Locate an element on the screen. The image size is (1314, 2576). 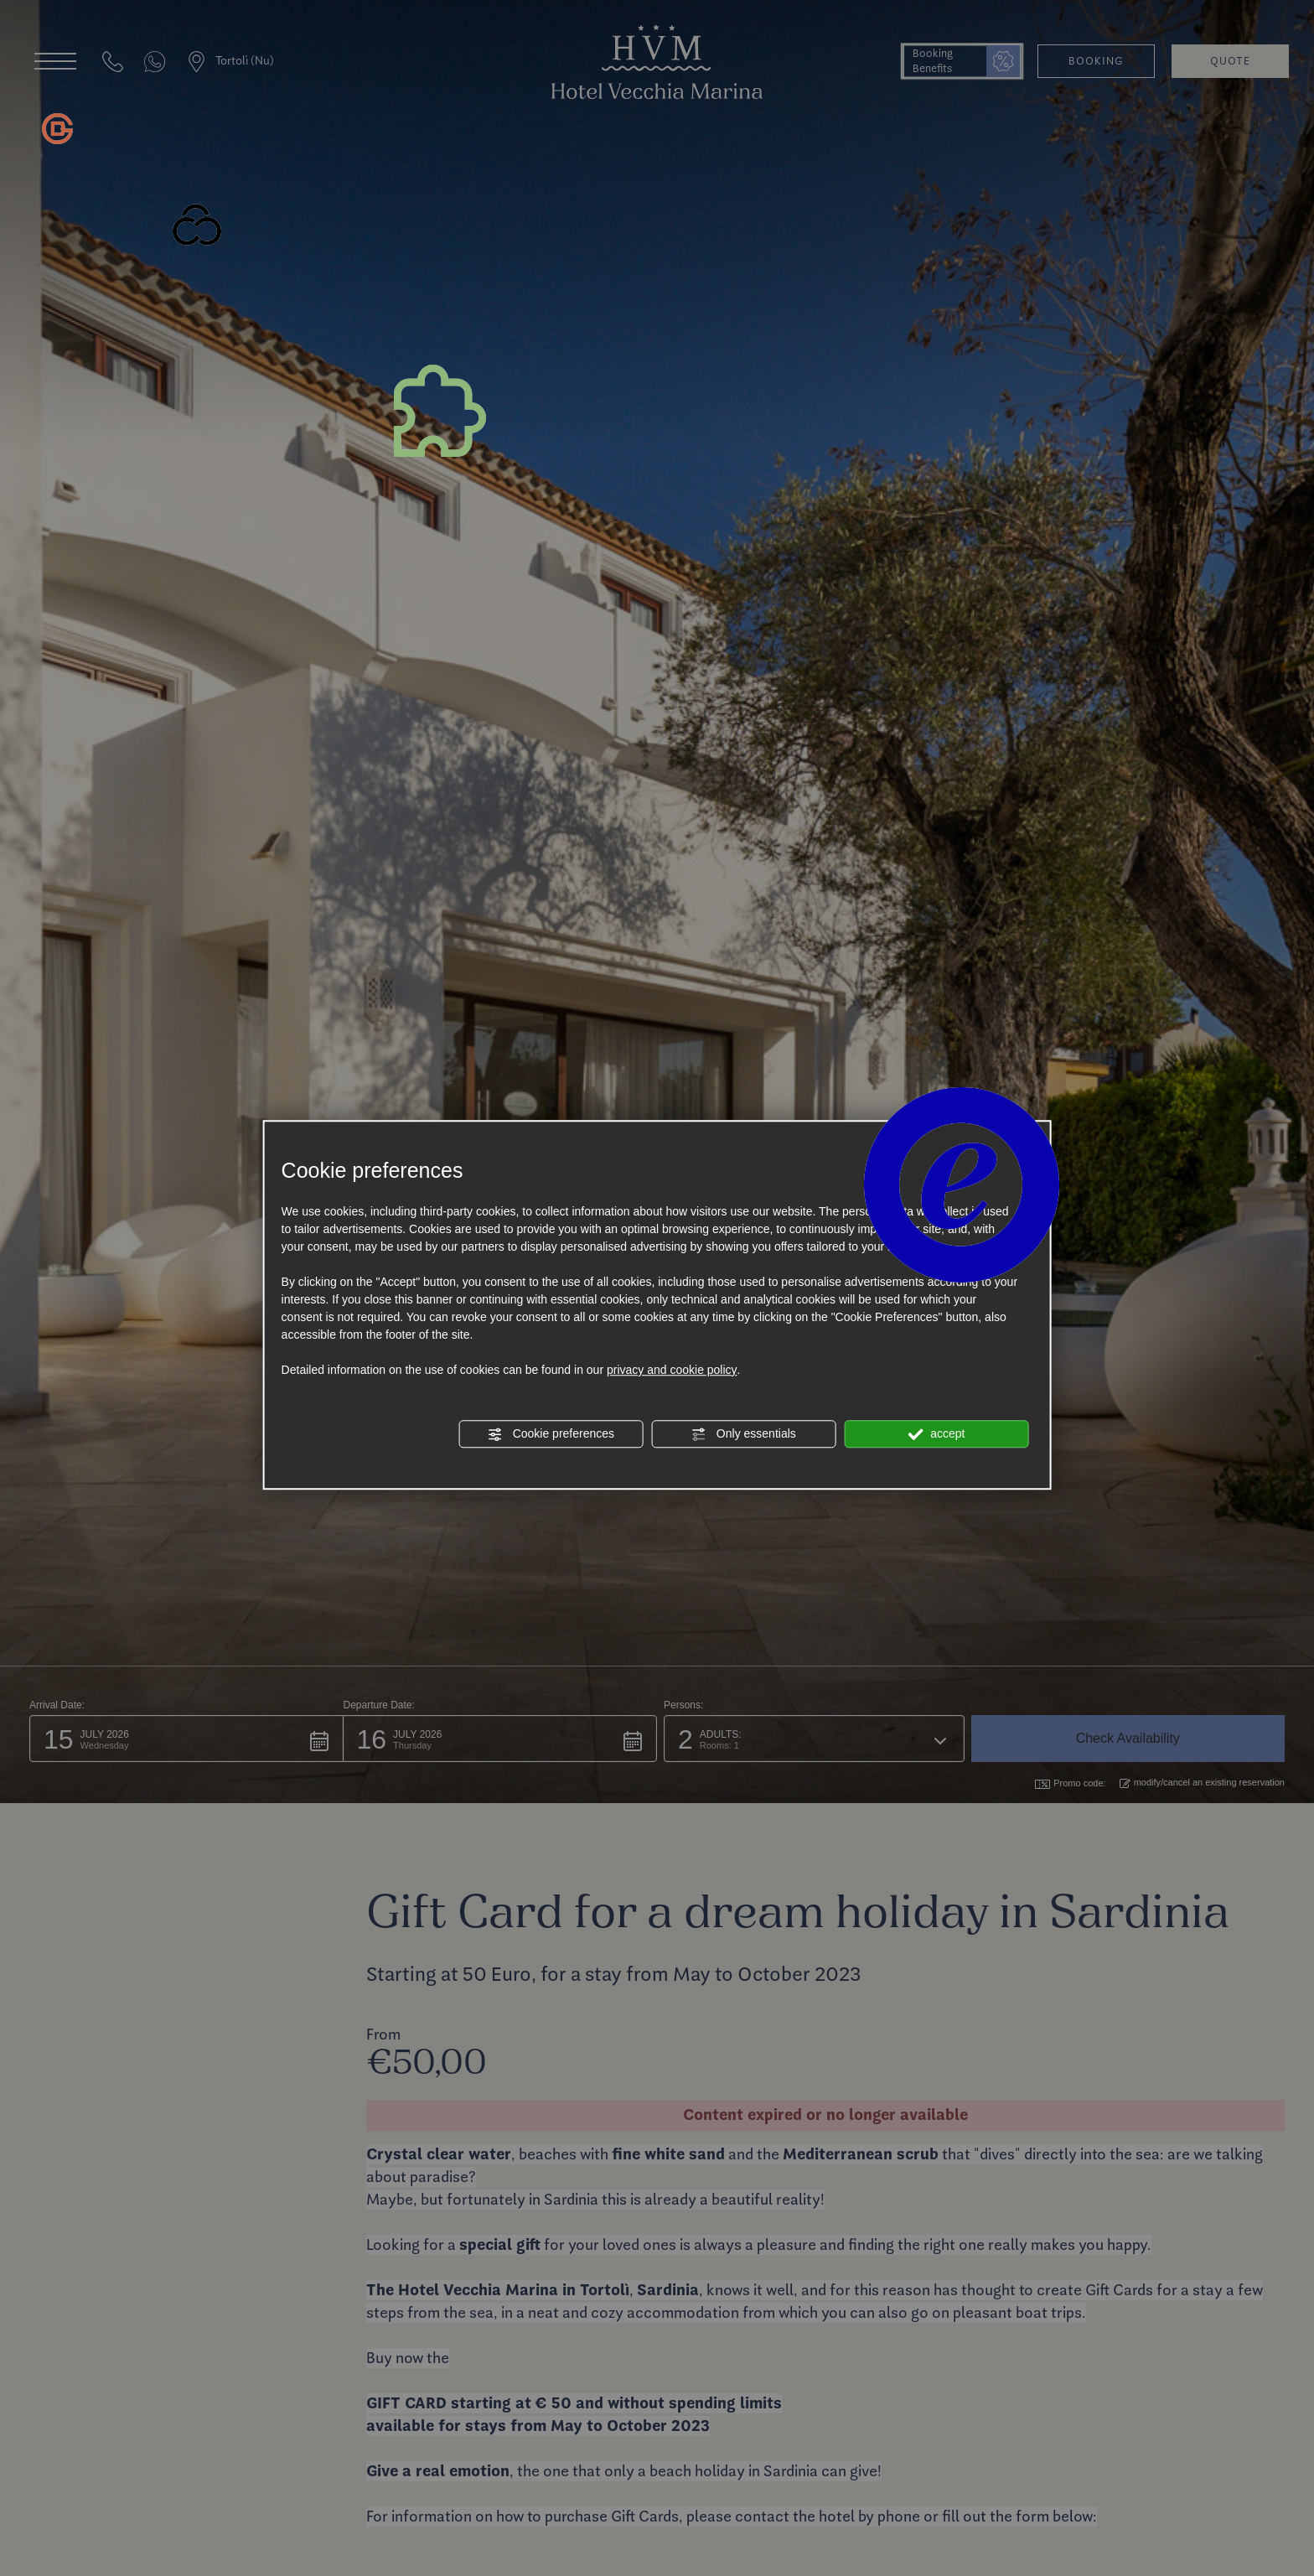
open the Beijing Subway app is located at coordinates (57, 128).